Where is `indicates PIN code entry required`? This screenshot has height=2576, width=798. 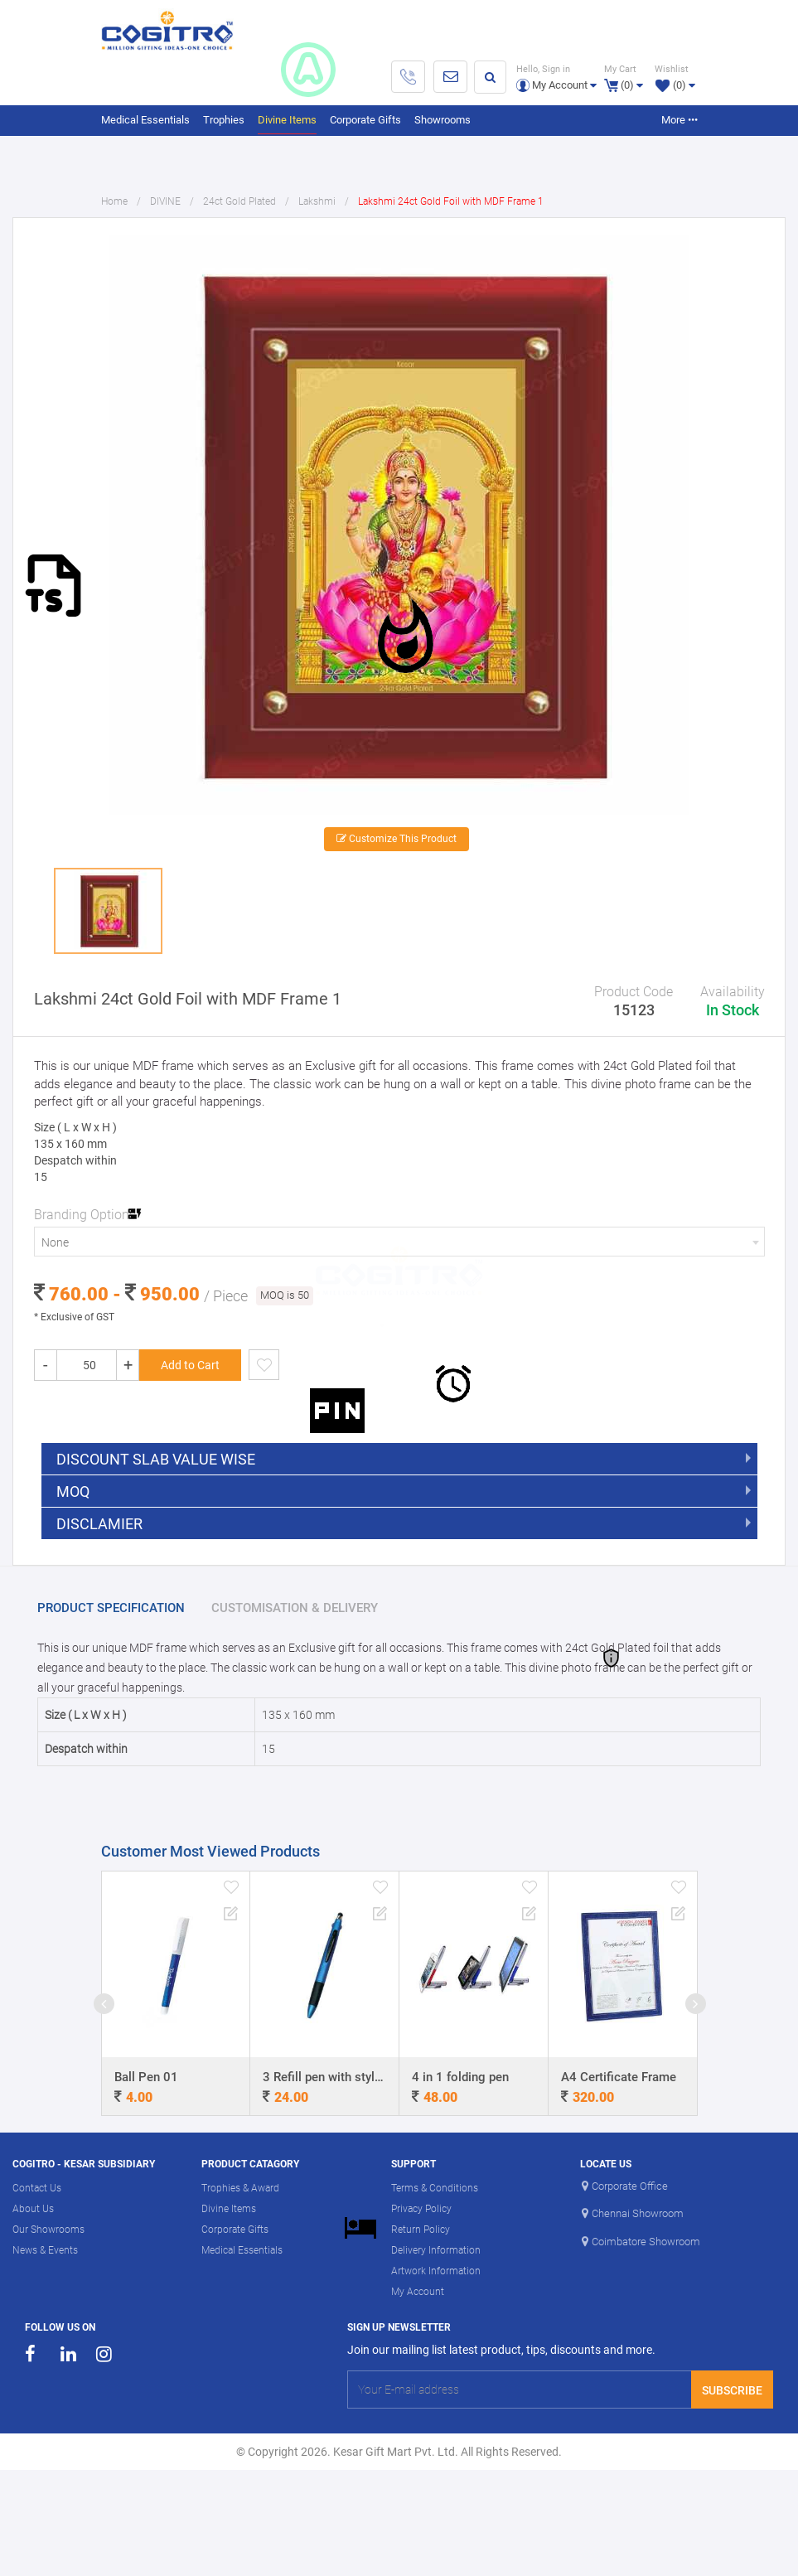 indicates PIN code entry required is located at coordinates (337, 1411).